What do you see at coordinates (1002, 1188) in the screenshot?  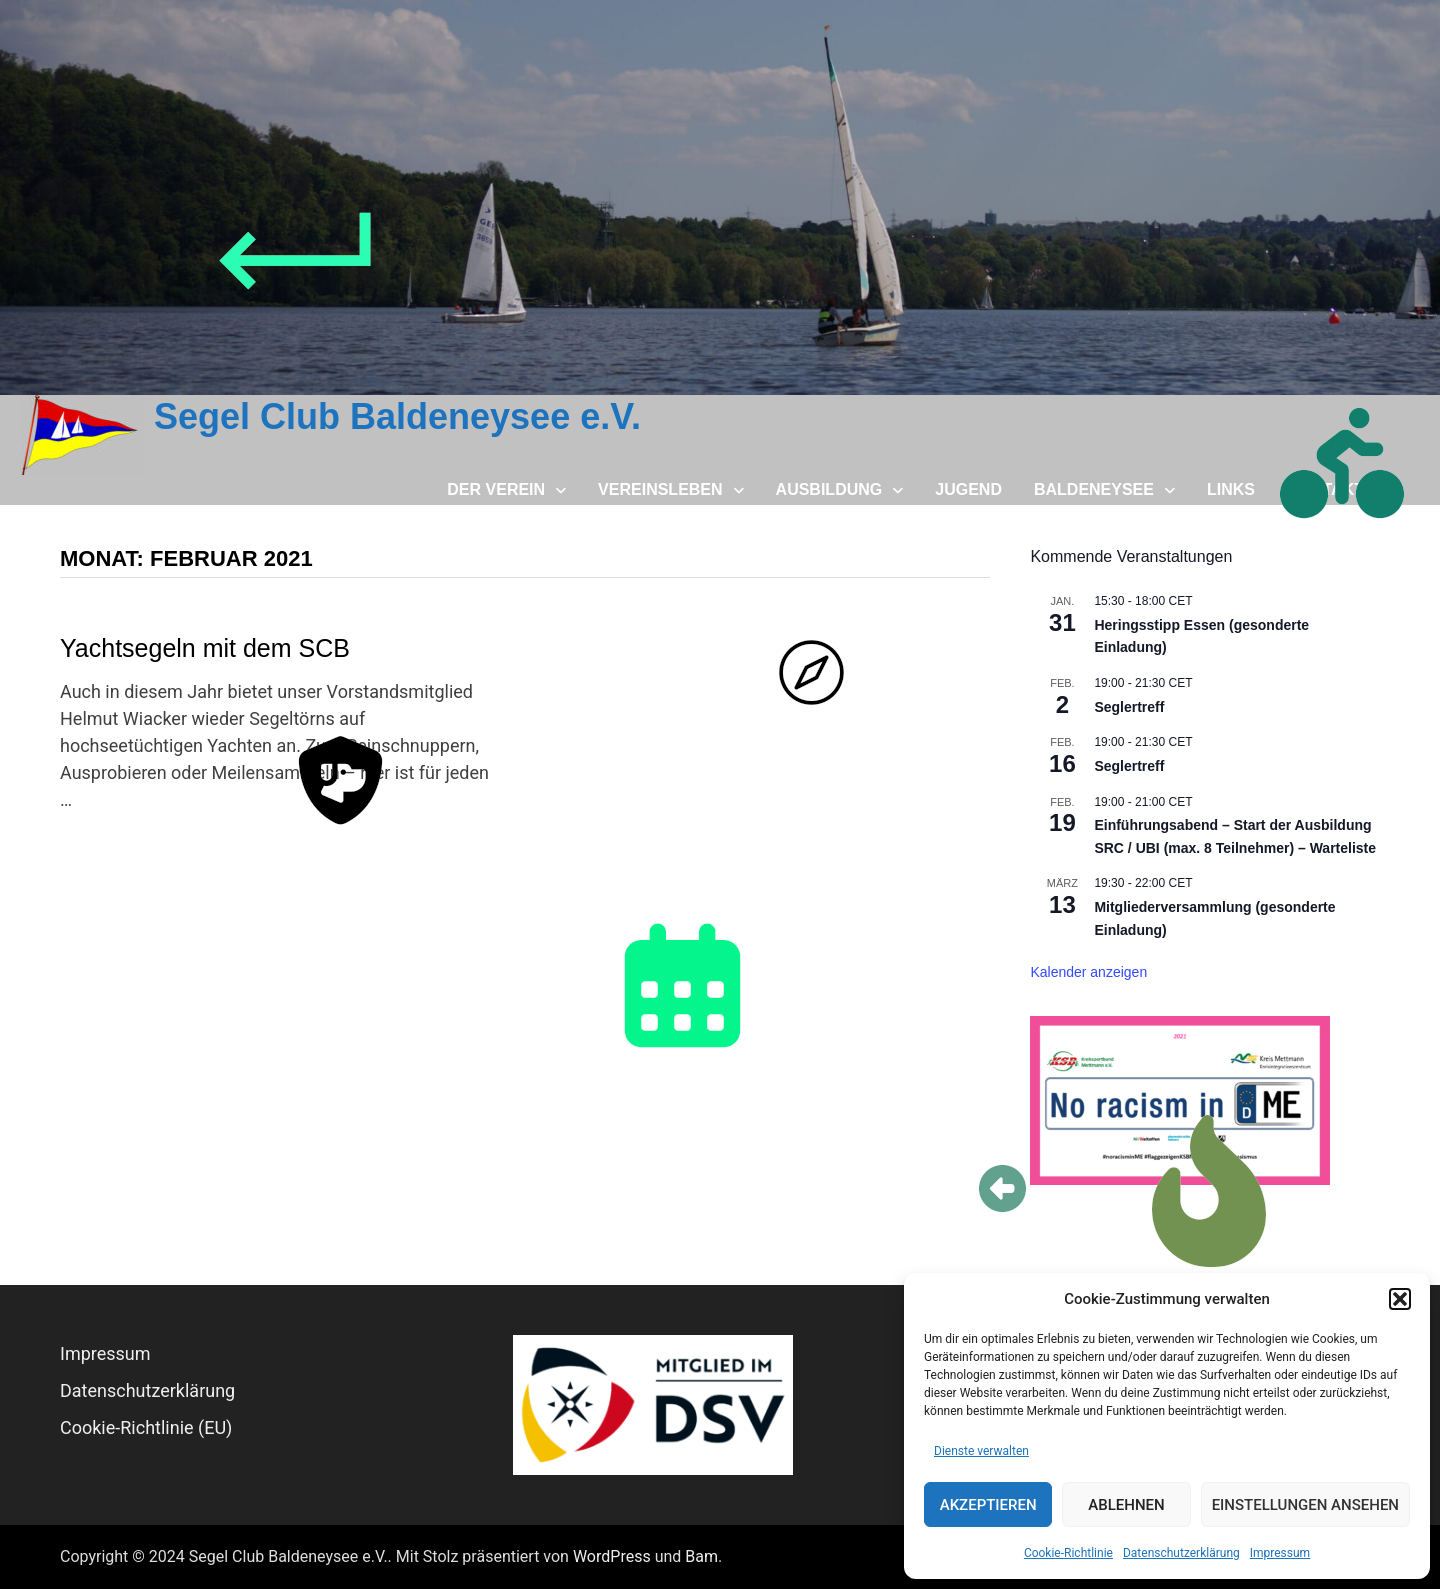 I see `go back to the previous screen` at bounding box center [1002, 1188].